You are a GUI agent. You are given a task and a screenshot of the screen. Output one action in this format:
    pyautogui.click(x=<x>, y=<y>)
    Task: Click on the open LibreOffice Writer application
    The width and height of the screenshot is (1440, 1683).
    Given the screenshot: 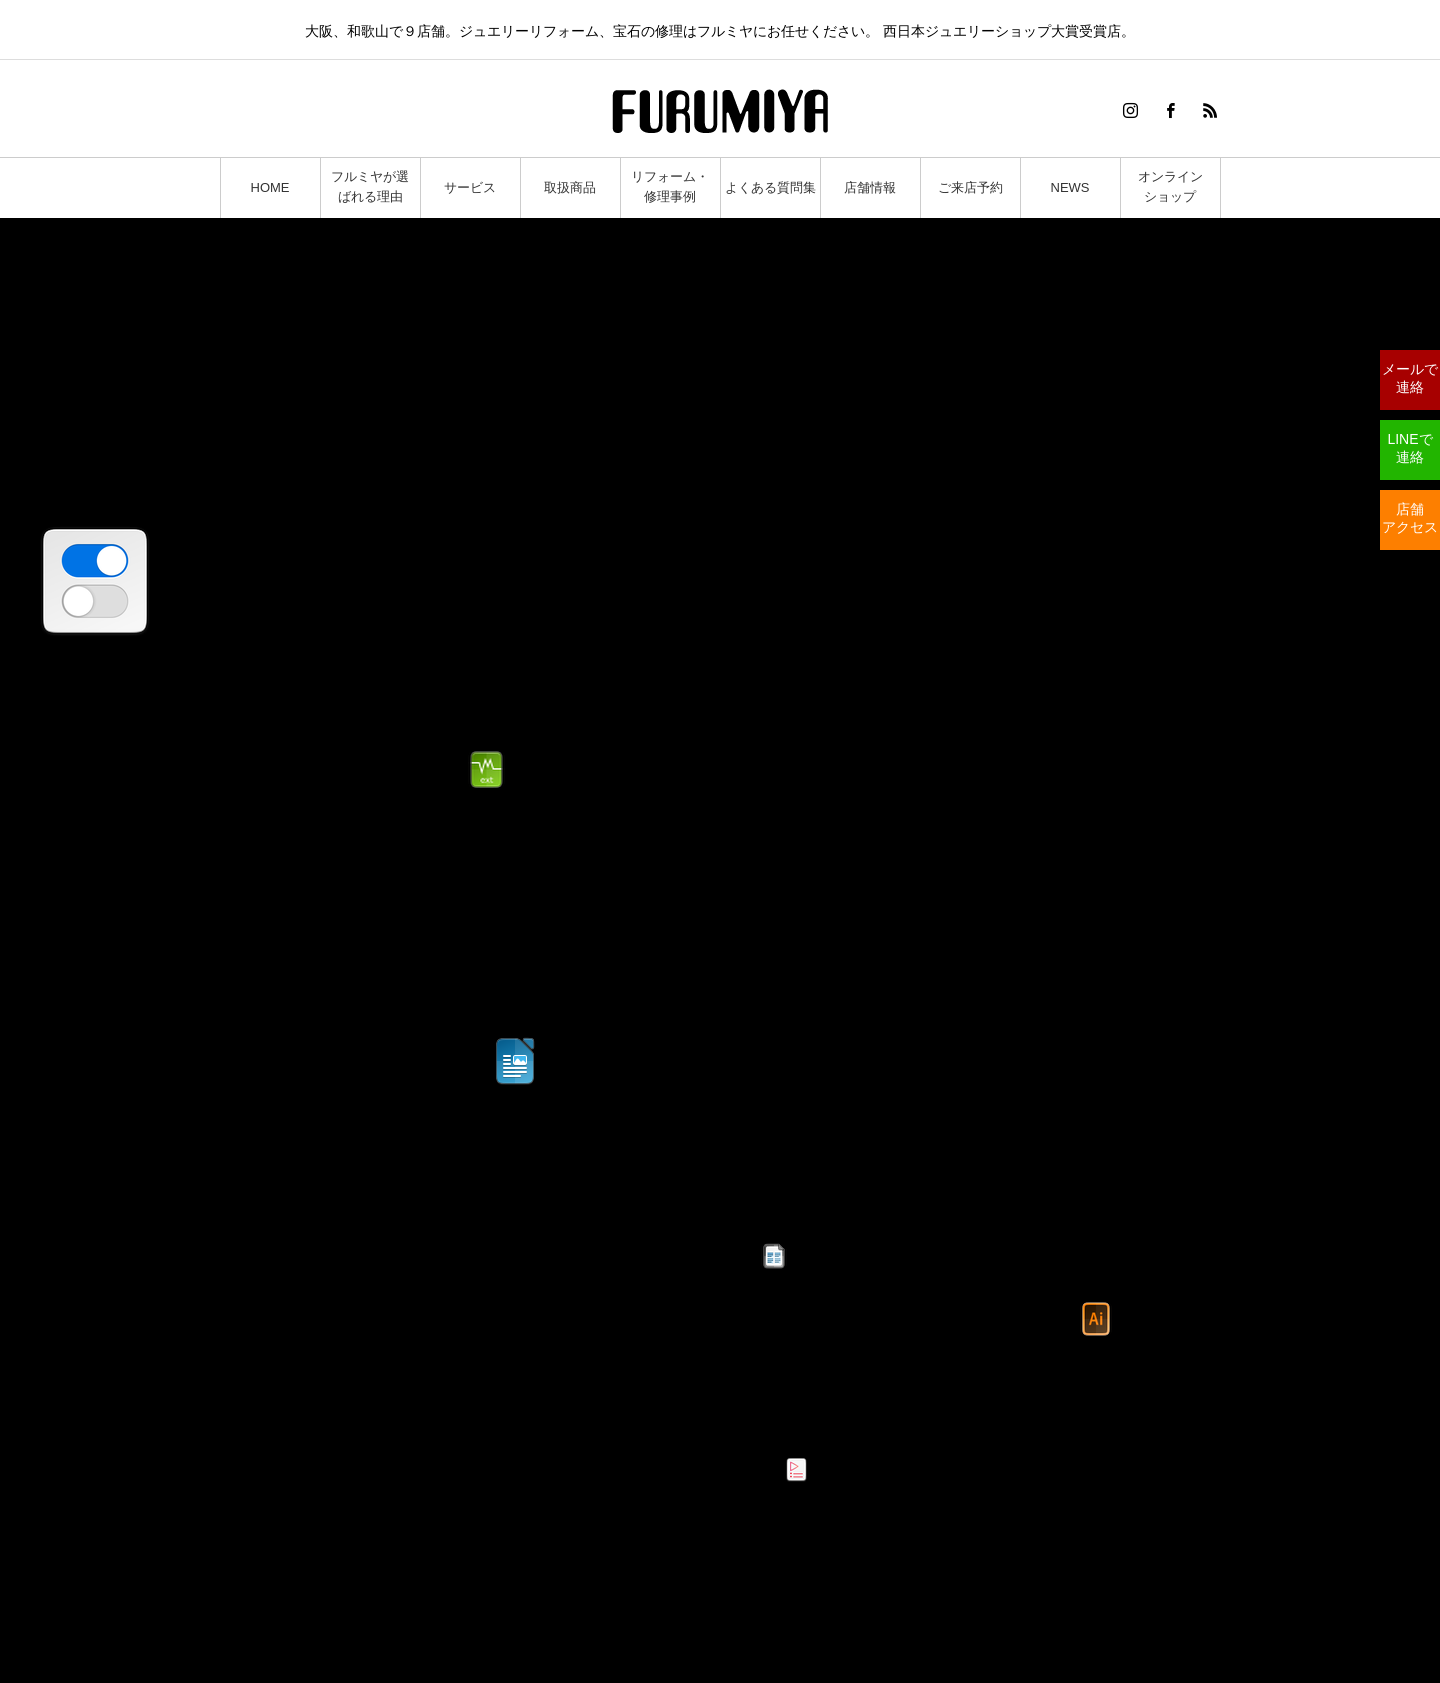 What is the action you would take?
    pyautogui.click(x=515, y=1061)
    